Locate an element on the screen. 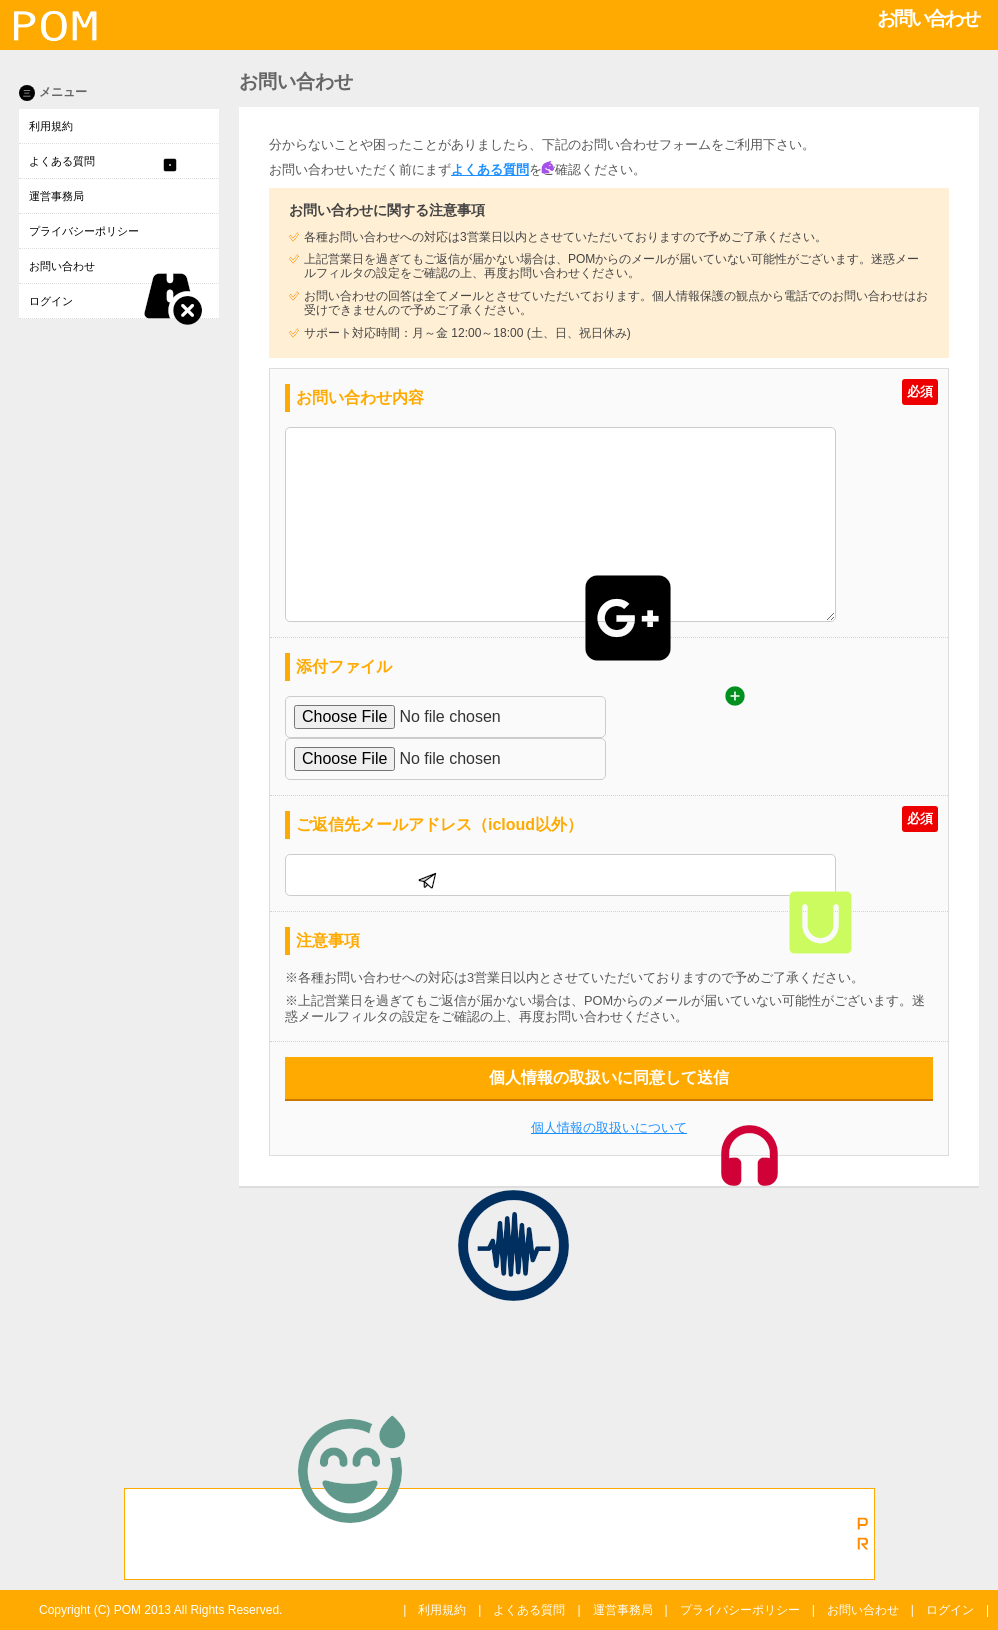  indicates a value of one in a dice or random number game is located at coordinates (170, 165).